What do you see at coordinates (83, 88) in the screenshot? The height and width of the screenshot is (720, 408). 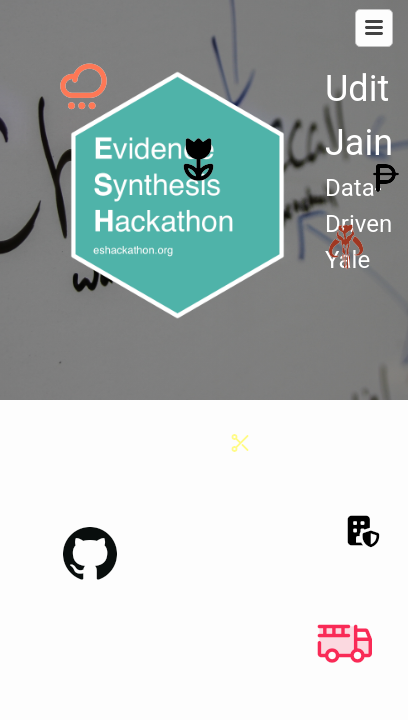 I see `indicates snowy weather conditions` at bounding box center [83, 88].